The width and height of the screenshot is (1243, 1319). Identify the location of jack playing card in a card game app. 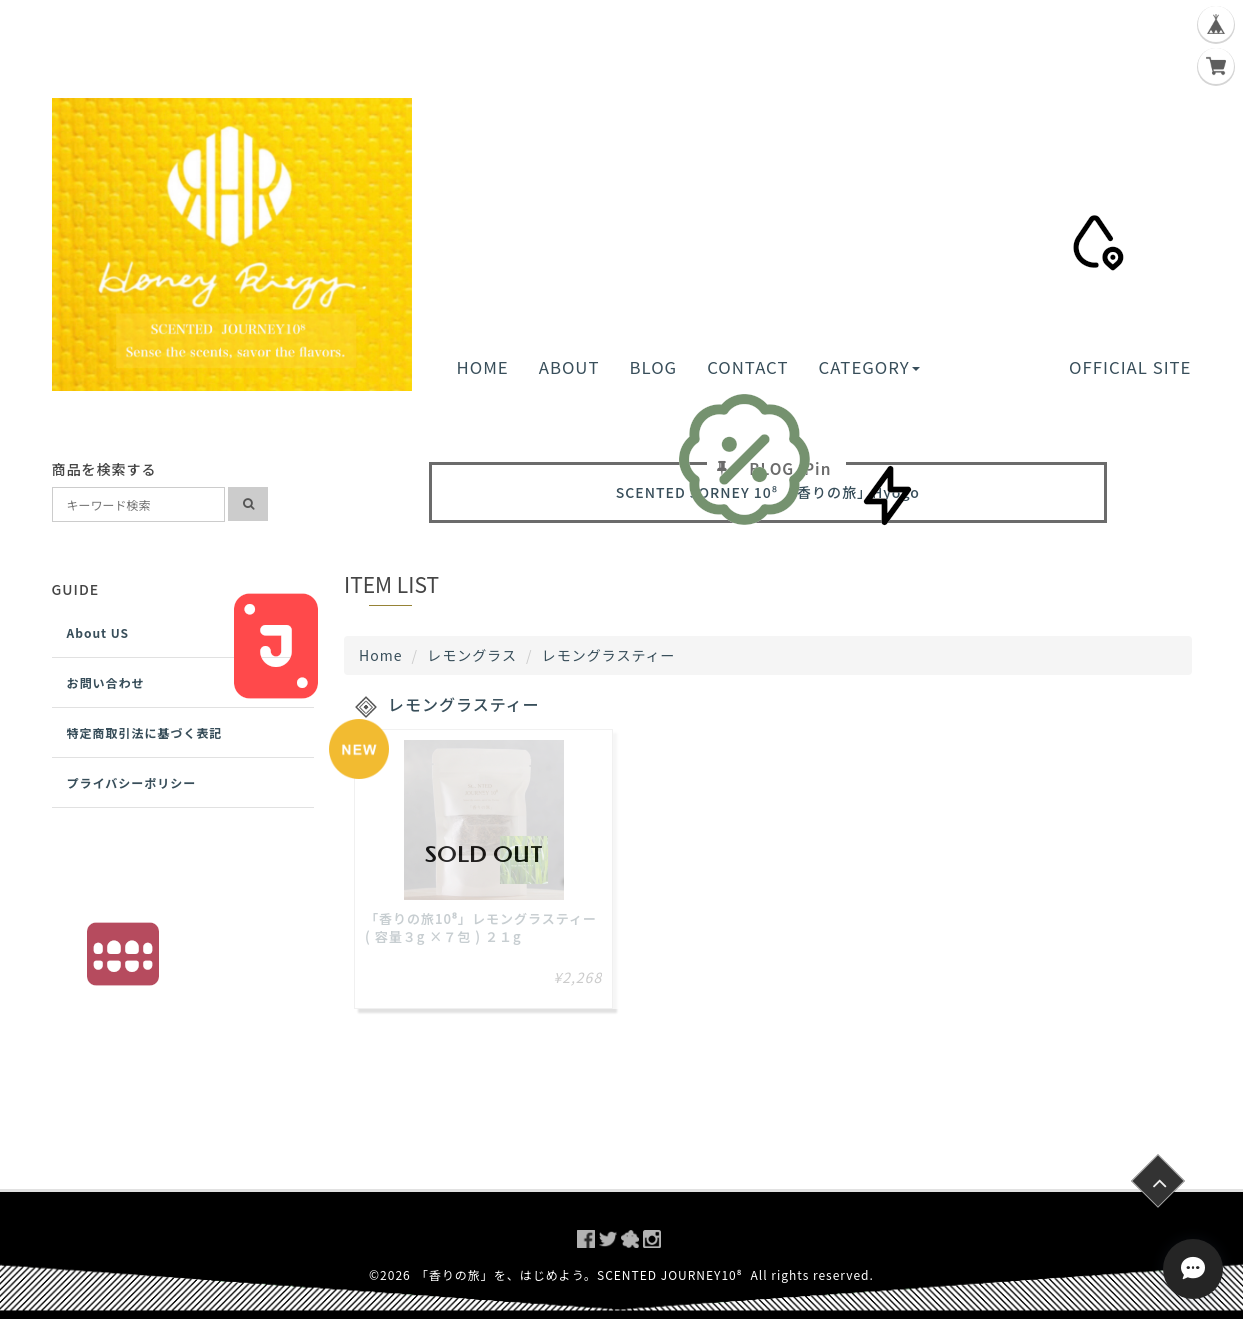
(276, 646).